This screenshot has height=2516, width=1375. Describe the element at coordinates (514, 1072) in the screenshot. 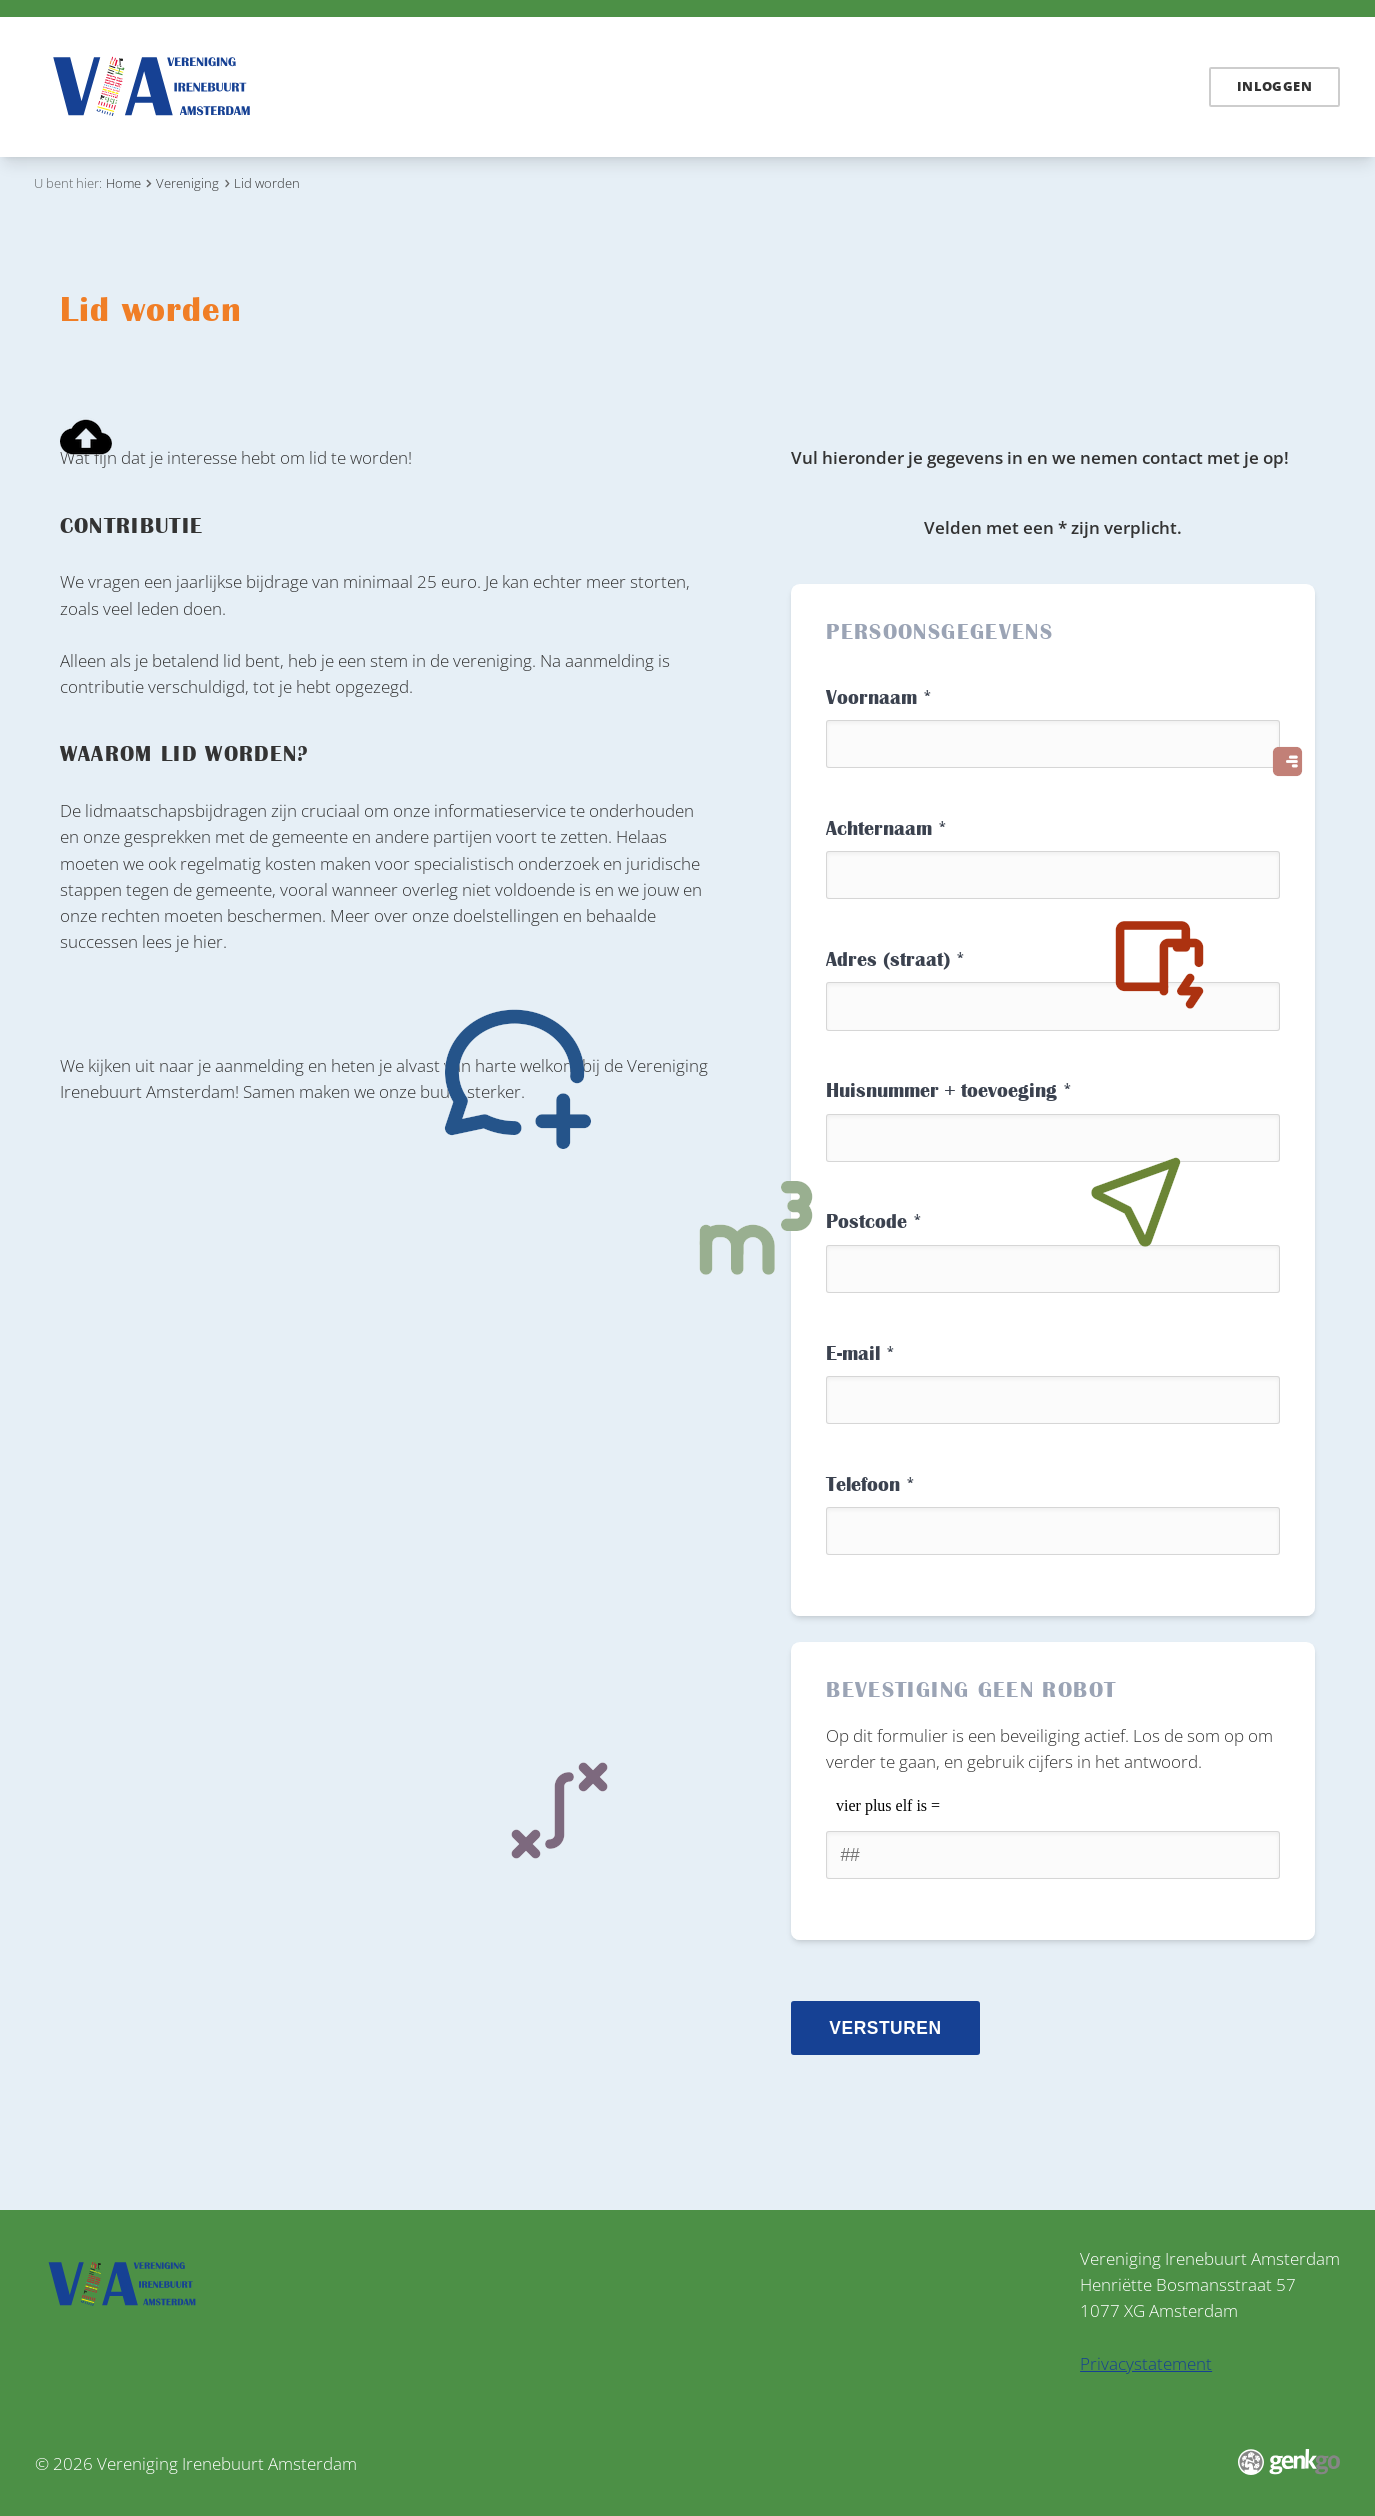

I see `start a new conversation` at that location.